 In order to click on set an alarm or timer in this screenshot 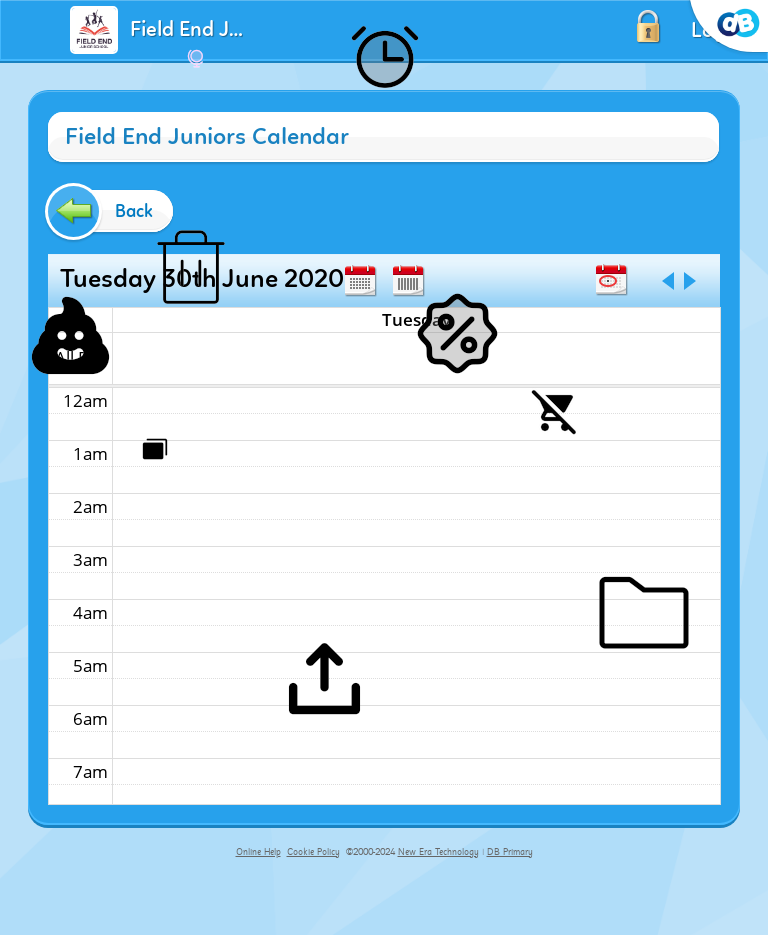, I will do `click(385, 57)`.